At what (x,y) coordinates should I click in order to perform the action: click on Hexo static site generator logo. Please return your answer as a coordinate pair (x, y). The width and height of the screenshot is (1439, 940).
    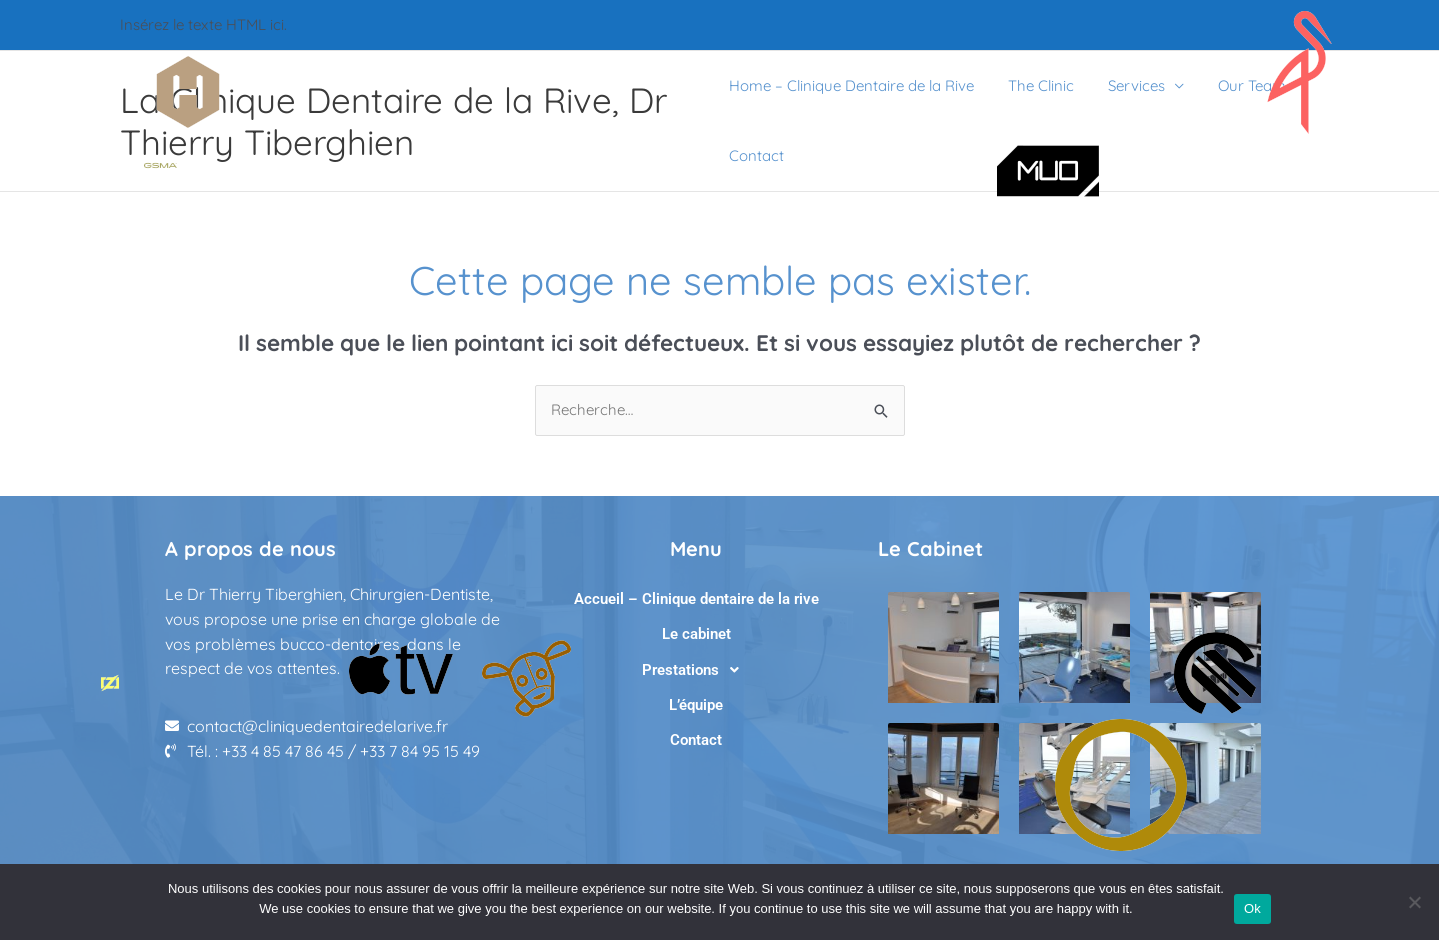
    Looking at the image, I should click on (188, 92).